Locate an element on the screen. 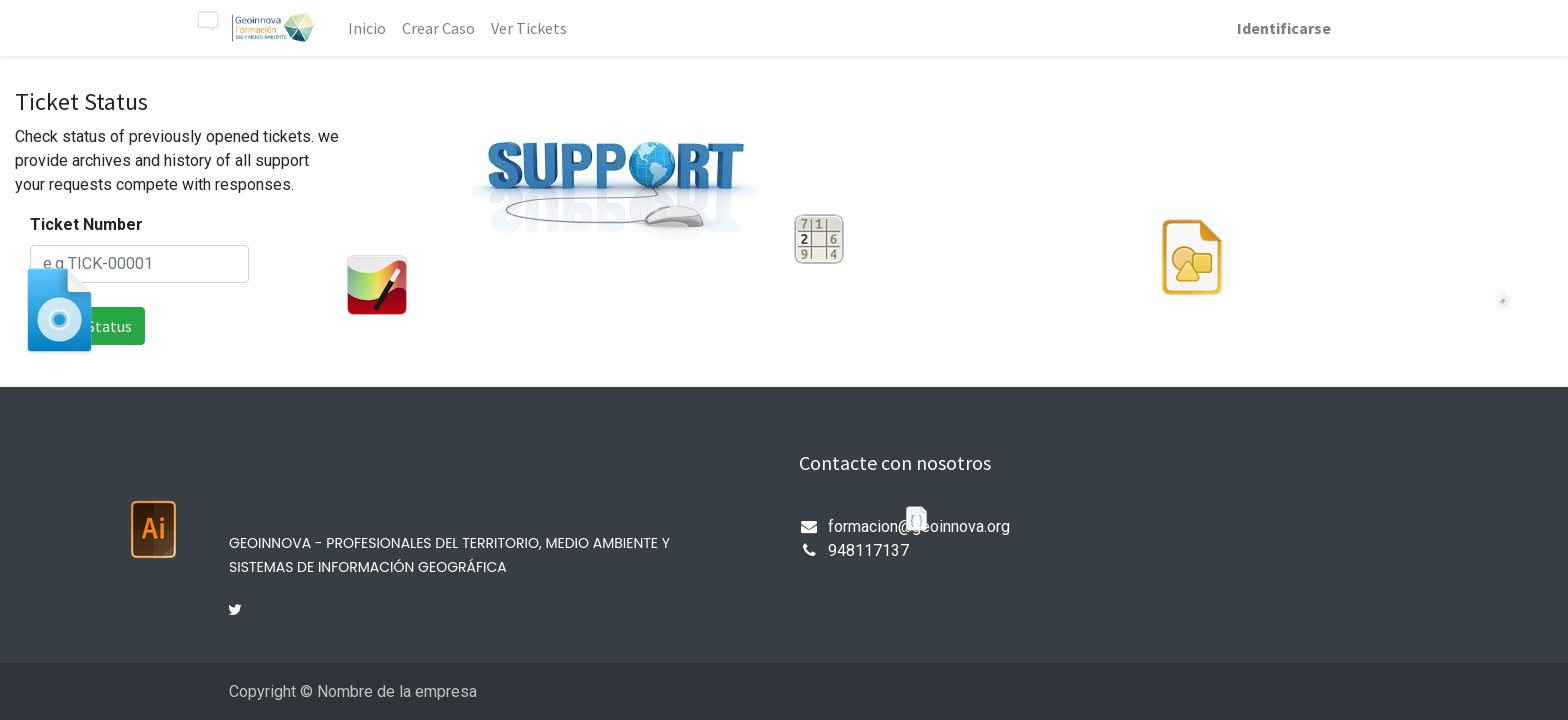 The height and width of the screenshot is (720, 1568). open the sudoku puzzle game is located at coordinates (819, 239).